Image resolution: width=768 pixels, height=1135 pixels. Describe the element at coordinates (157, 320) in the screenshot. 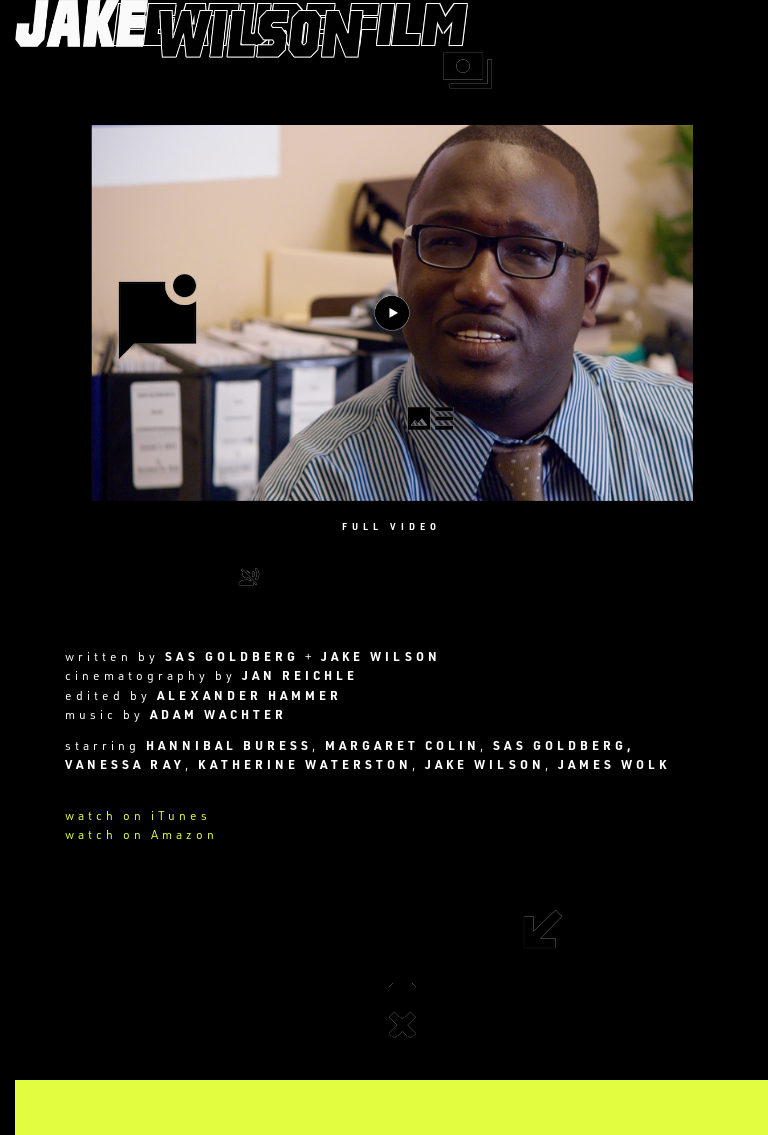

I see `indicates unread messages in chat` at that location.